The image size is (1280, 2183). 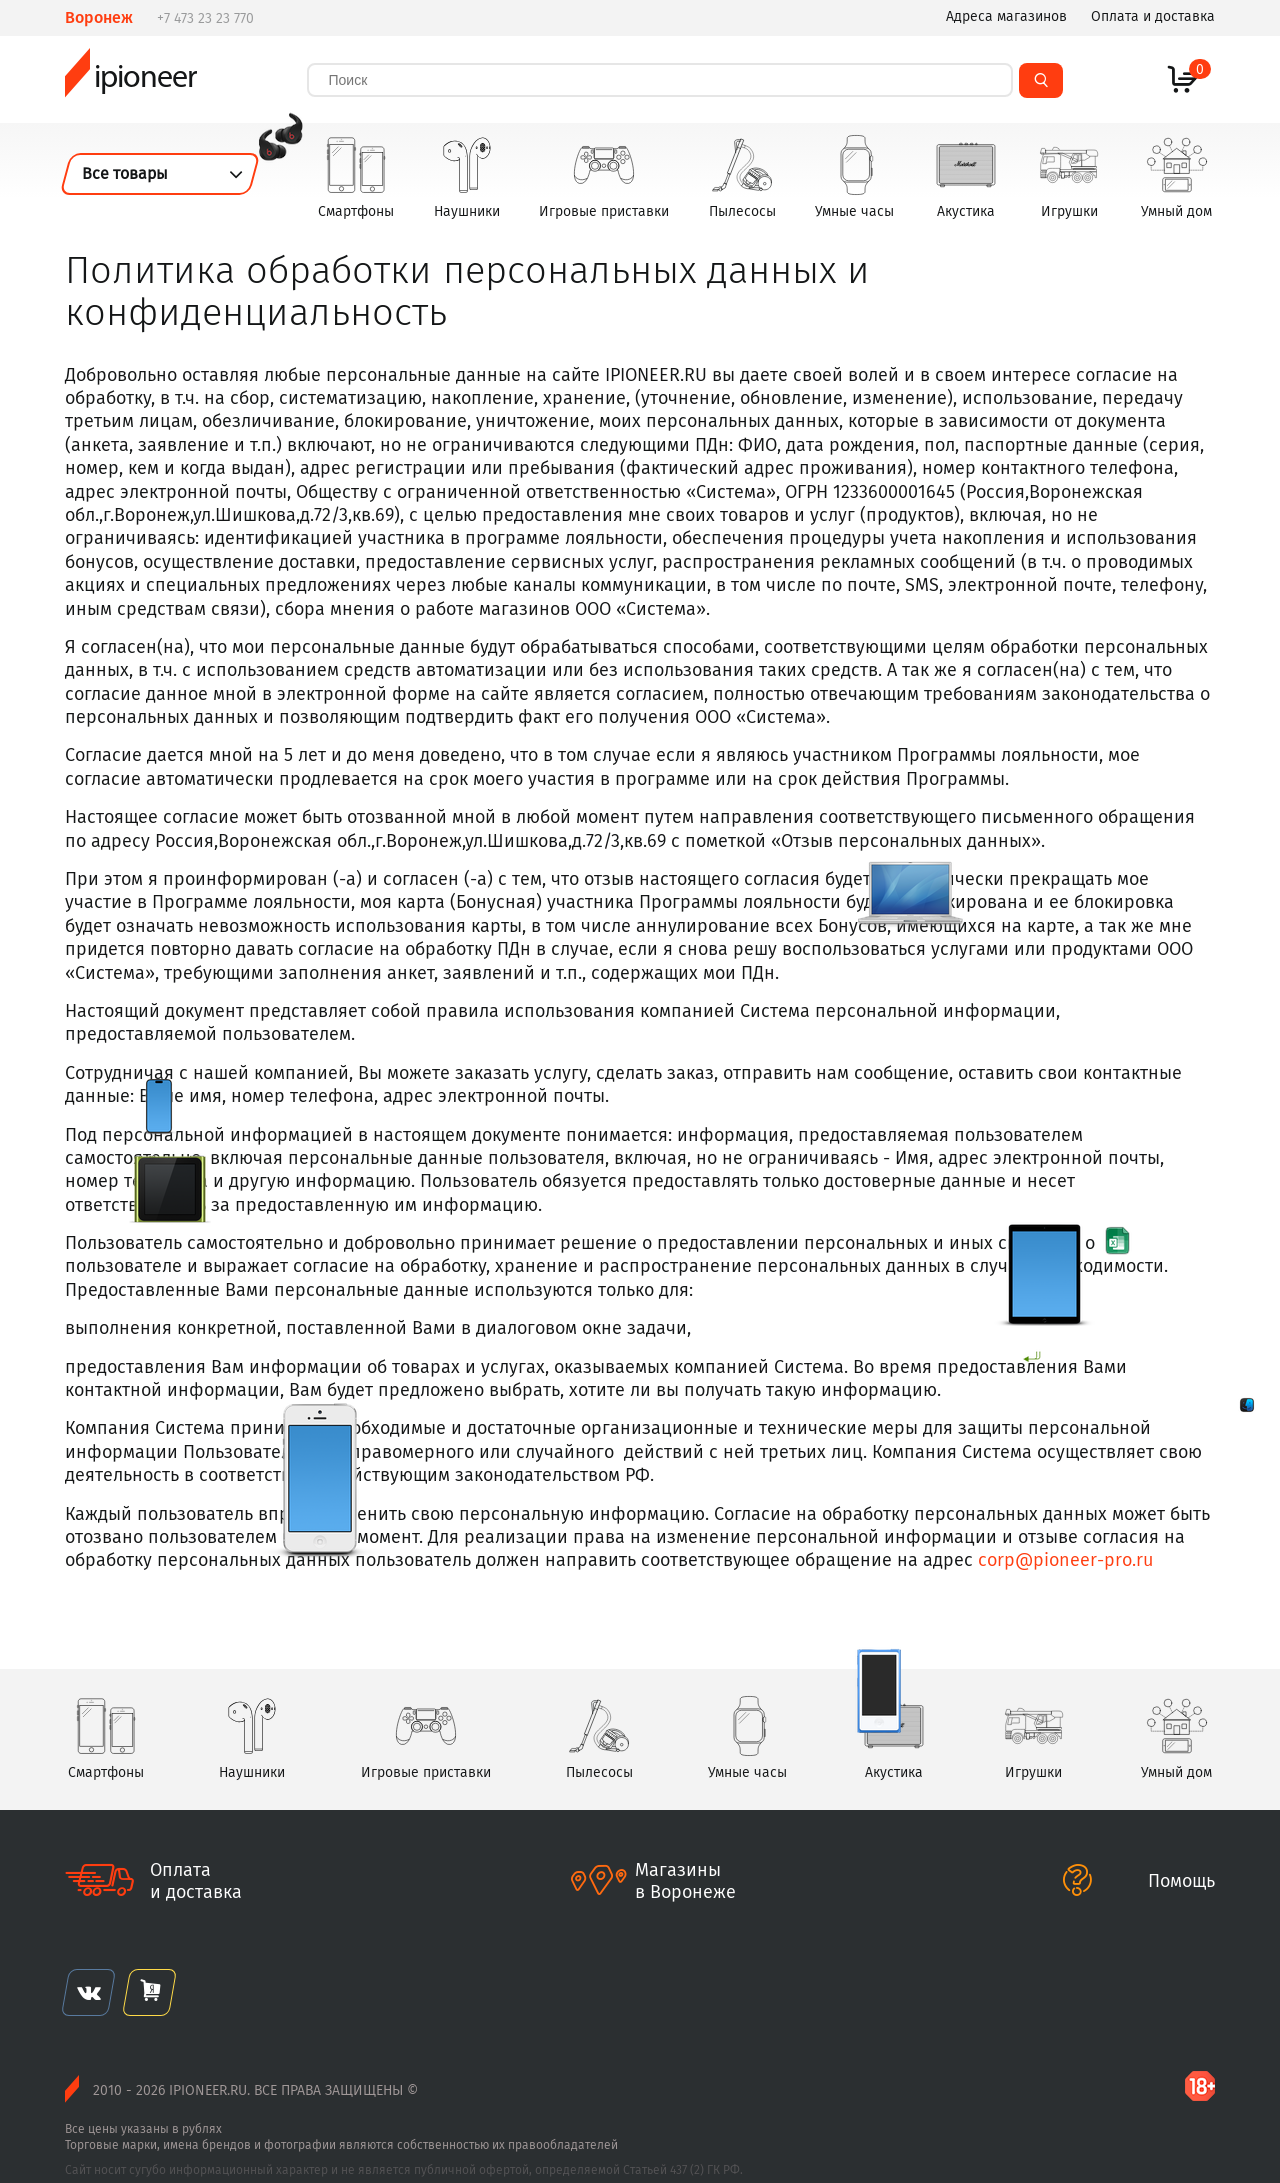 What do you see at coordinates (1117, 1240) in the screenshot?
I see `open a microsoft excel spreadsheet file` at bounding box center [1117, 1240].